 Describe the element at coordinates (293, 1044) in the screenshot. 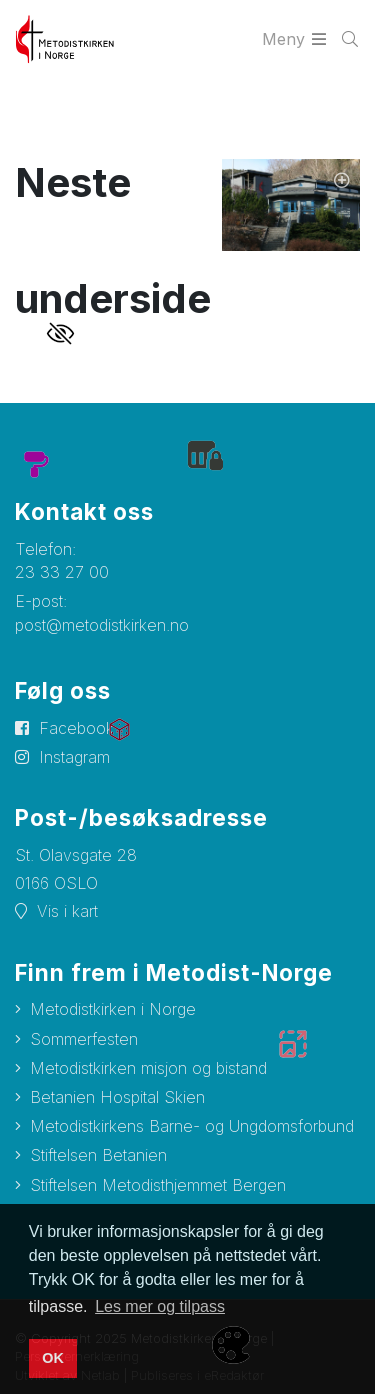

I see `upscale or enhance image resolution` at that location.